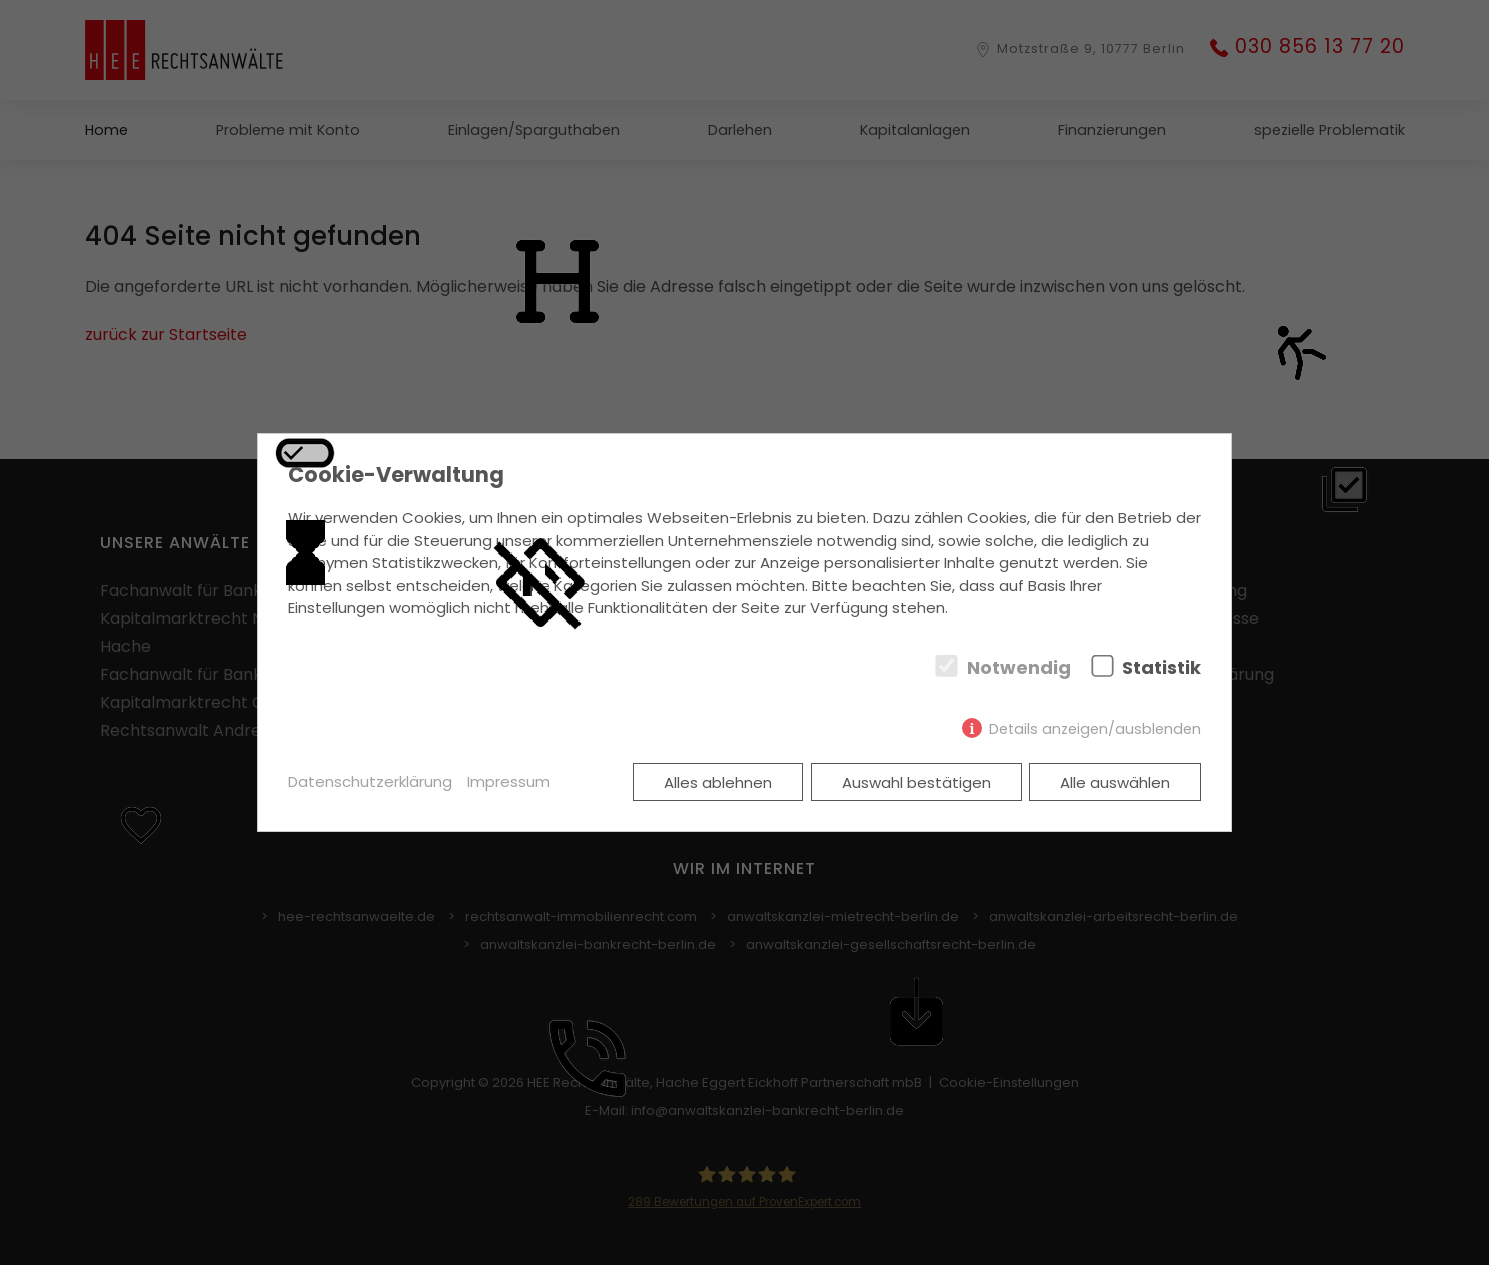 The height and width of the screenshot is (1265, 1489). I want to click on disable navigation or directions, so click(540, 582).